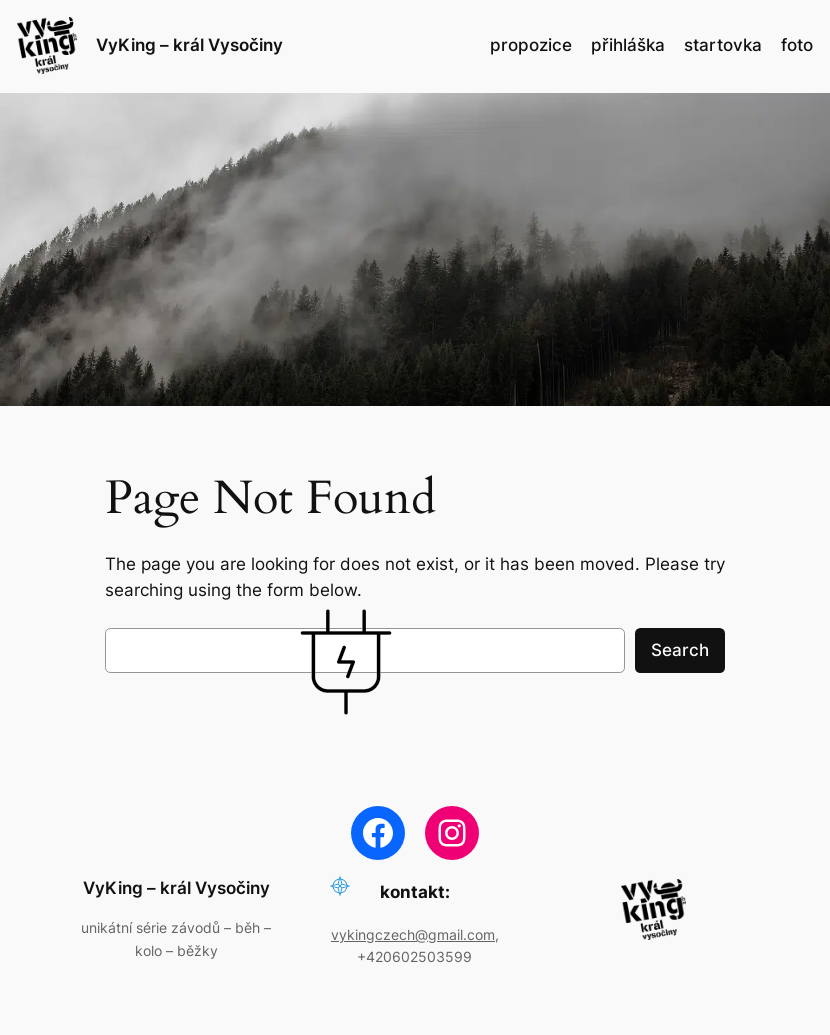 The image size is (830, 1035). What do you see at coordinates (346, 662) in the screenshot?
I see `indicates device is currently charging` at bounding box center [346, 662].